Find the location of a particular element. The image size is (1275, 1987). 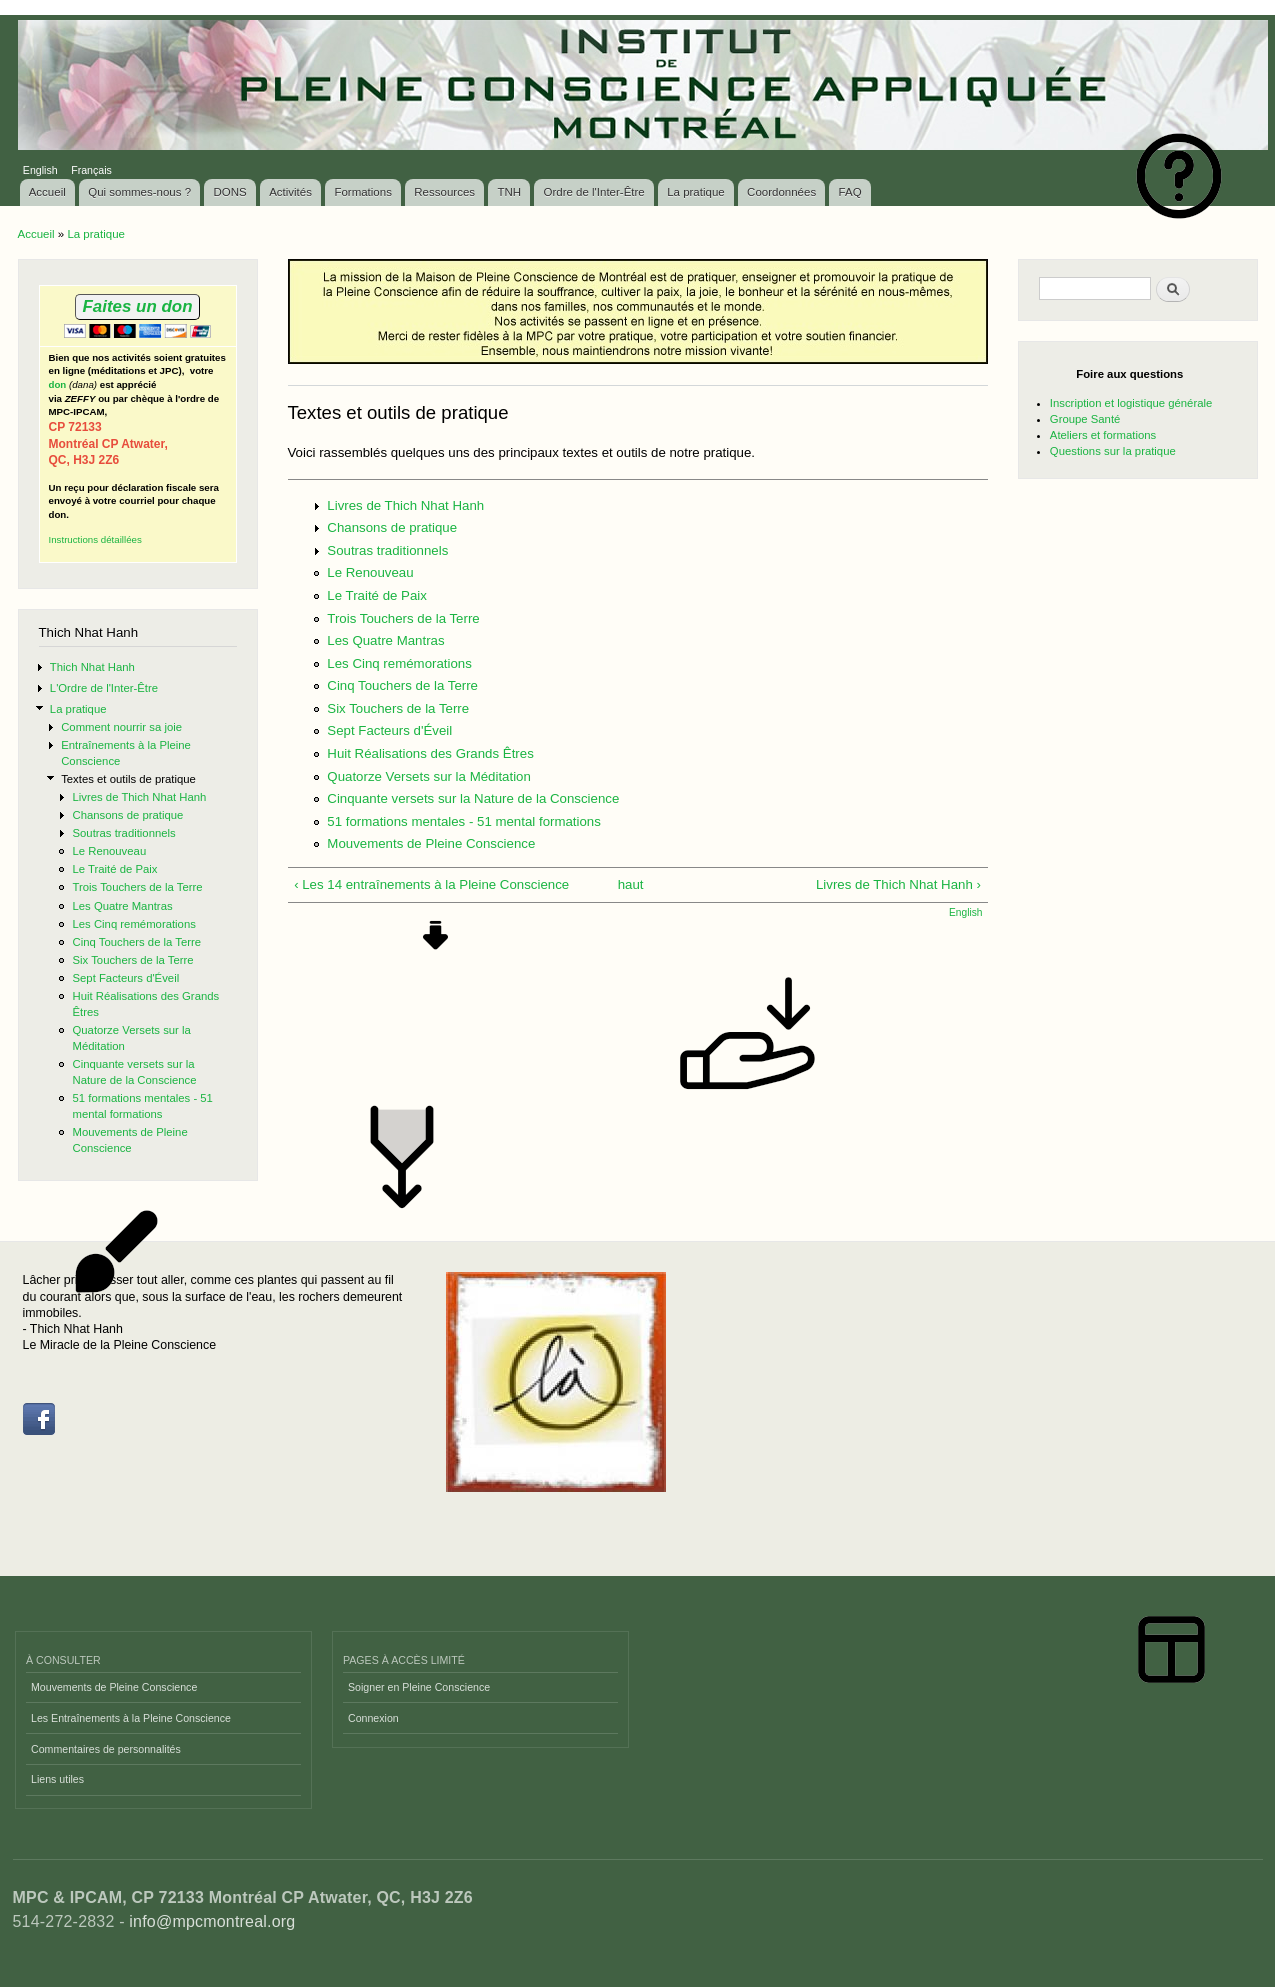

download file to device is located at coordinates (435, 935).